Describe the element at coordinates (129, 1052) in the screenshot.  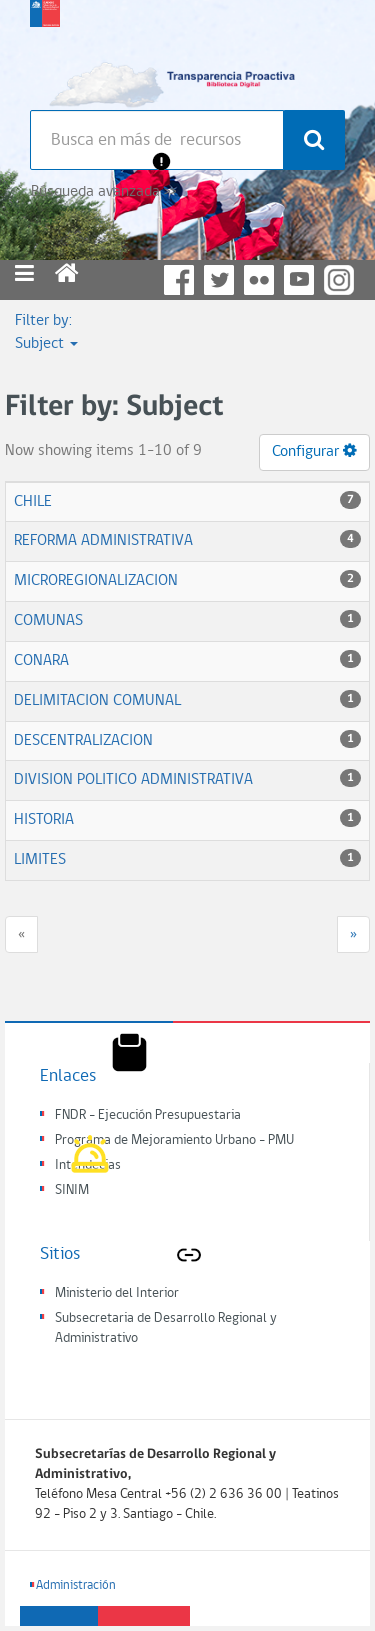
I see `copy to clipboard` at that location.